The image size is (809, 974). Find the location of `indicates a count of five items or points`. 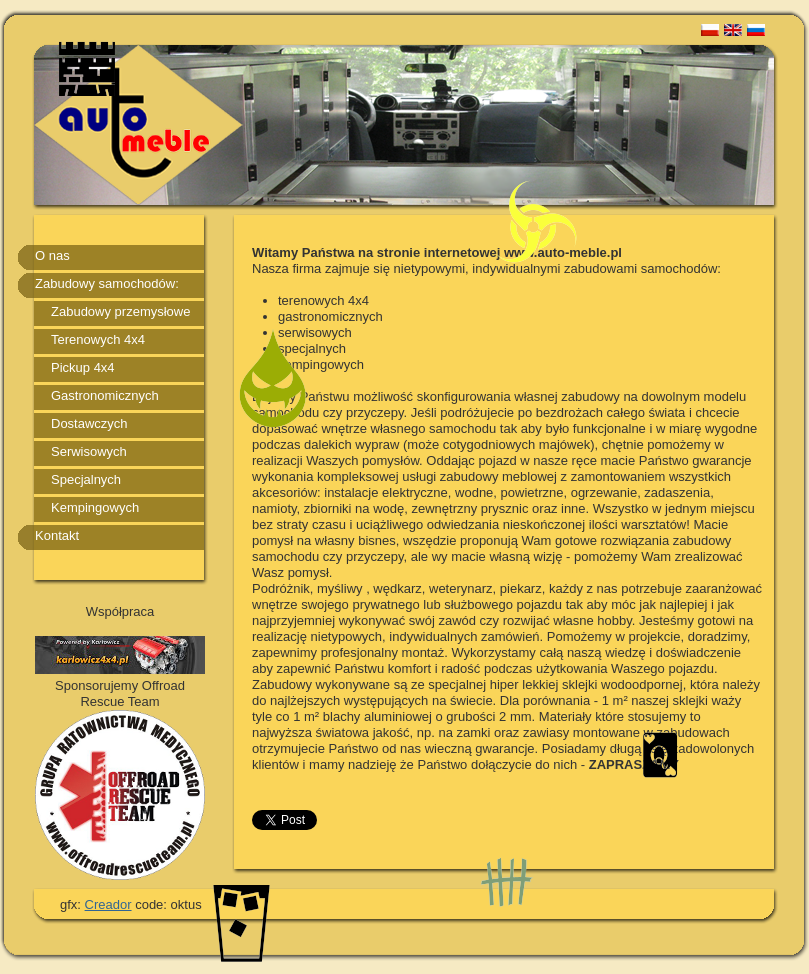

indicates a count of five items or points is located at coordinates (507, 882).